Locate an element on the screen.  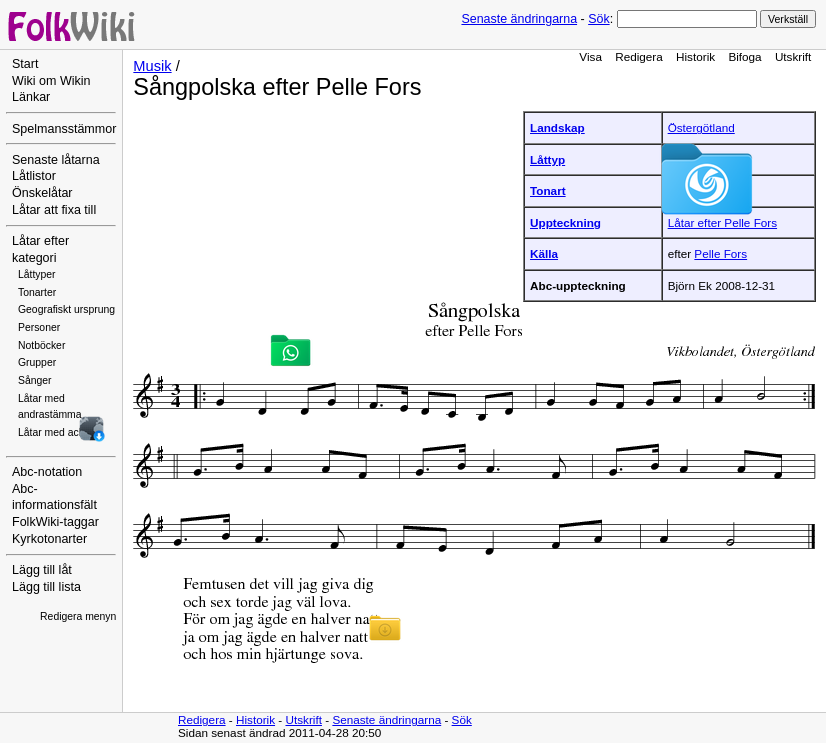
open xdman download manager is located at coordinates (91, 428).